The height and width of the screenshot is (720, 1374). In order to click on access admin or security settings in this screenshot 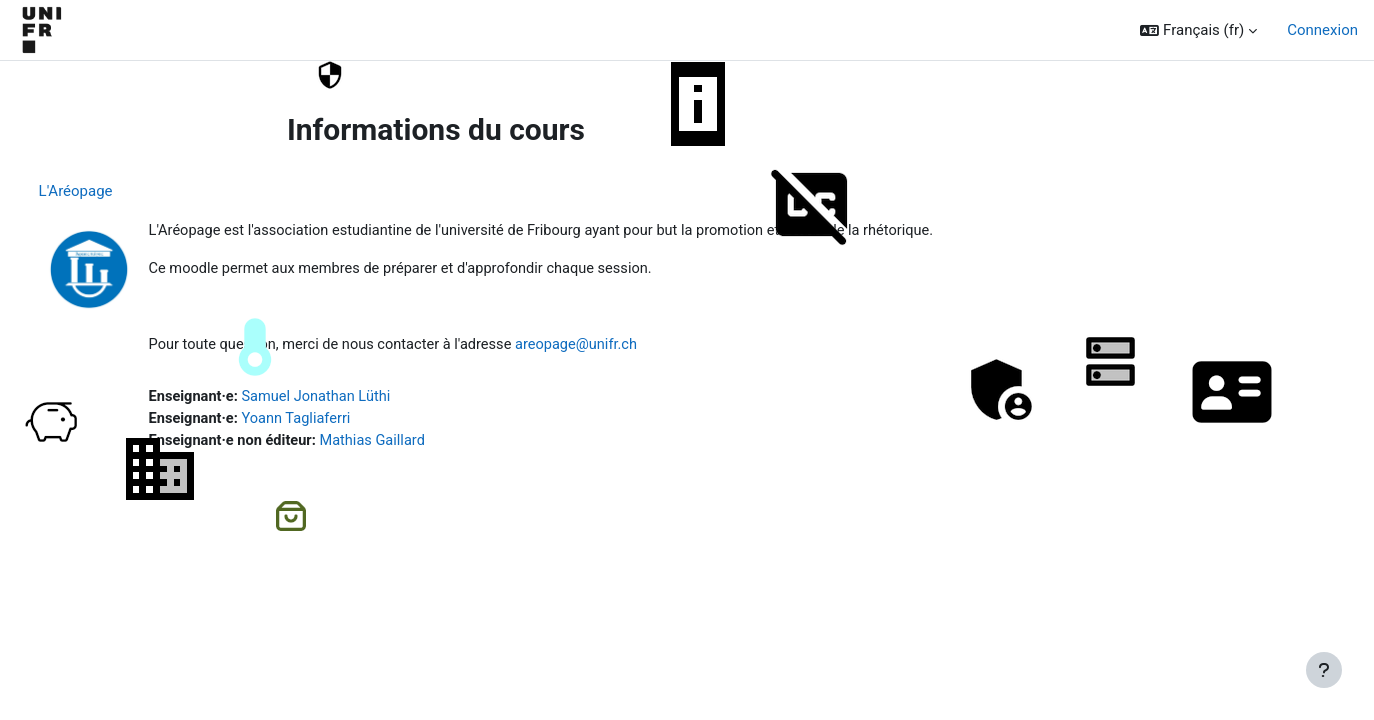, I will do `click(1001, 389)`.